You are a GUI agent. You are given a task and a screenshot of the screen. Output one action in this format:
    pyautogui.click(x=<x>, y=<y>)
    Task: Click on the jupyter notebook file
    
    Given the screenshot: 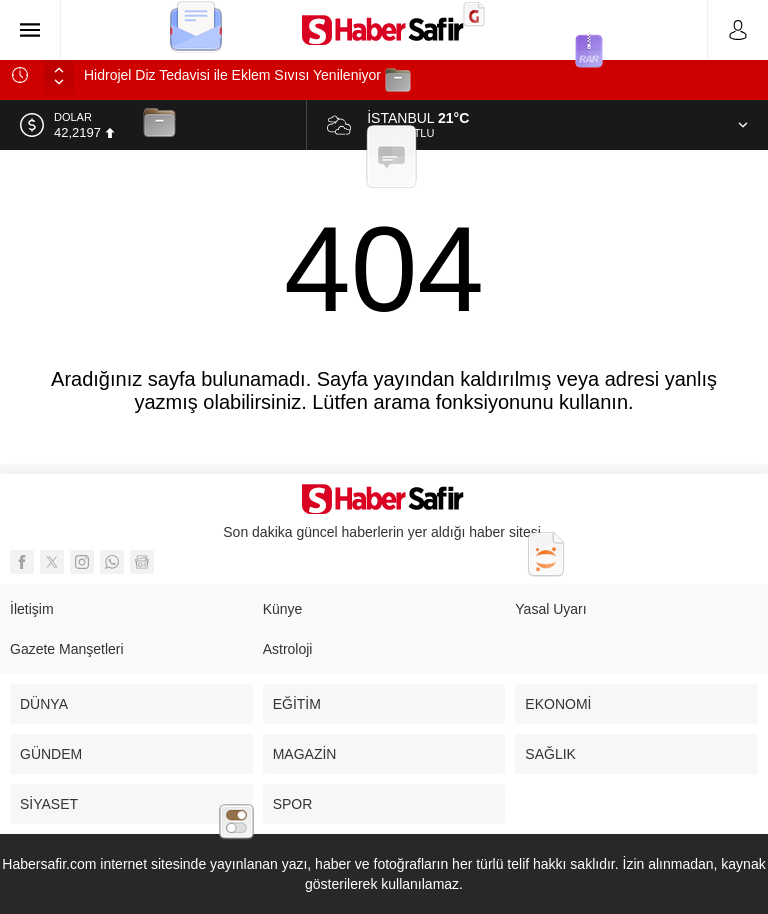 What is the action you would take?
    pyautogui.click(x=546, y=554)
    